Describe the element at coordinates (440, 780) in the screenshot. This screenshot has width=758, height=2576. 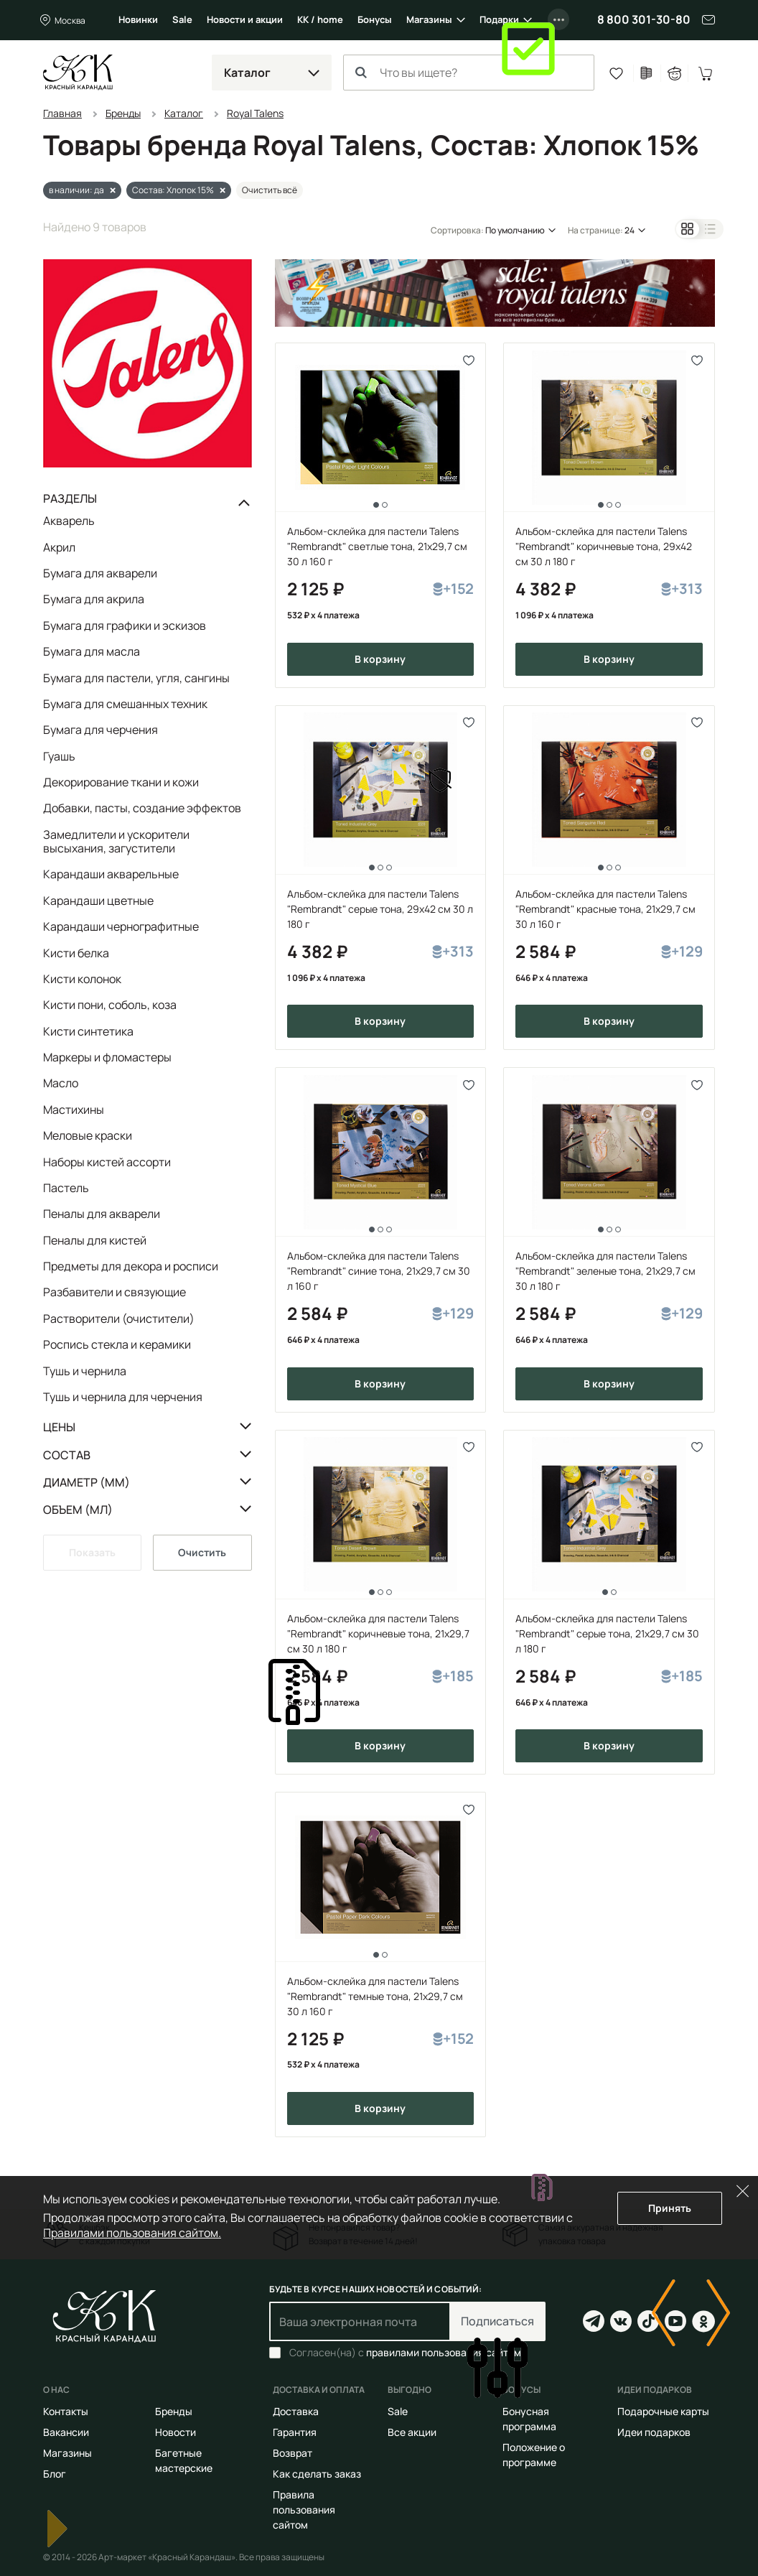
I see `security or protection is disabled` at that location.